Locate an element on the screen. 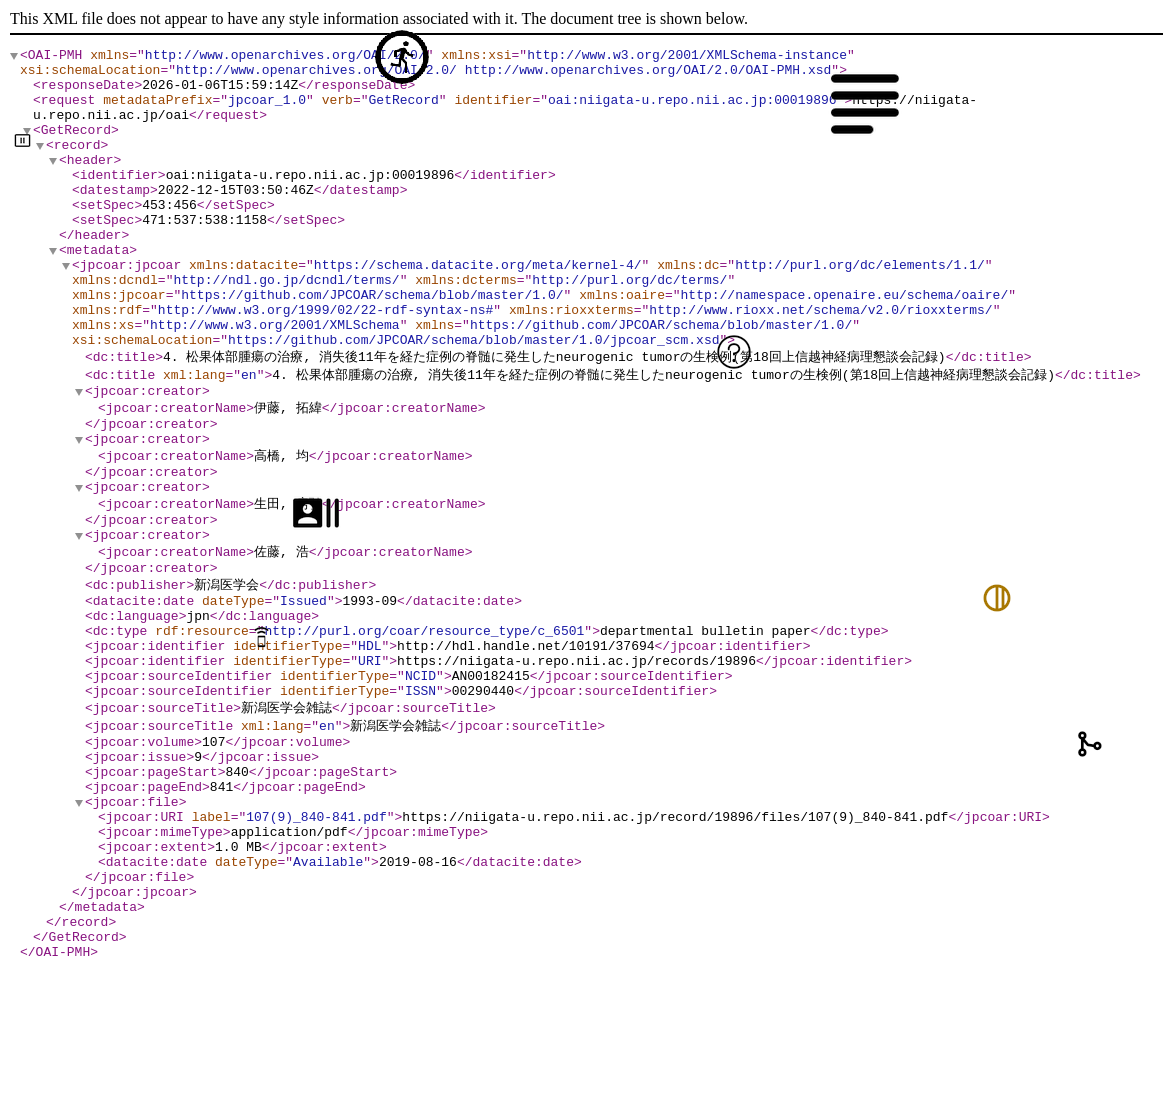 The image size is (1173, 1119). toggle between light and dark mode is located at coordinates (997, 598).